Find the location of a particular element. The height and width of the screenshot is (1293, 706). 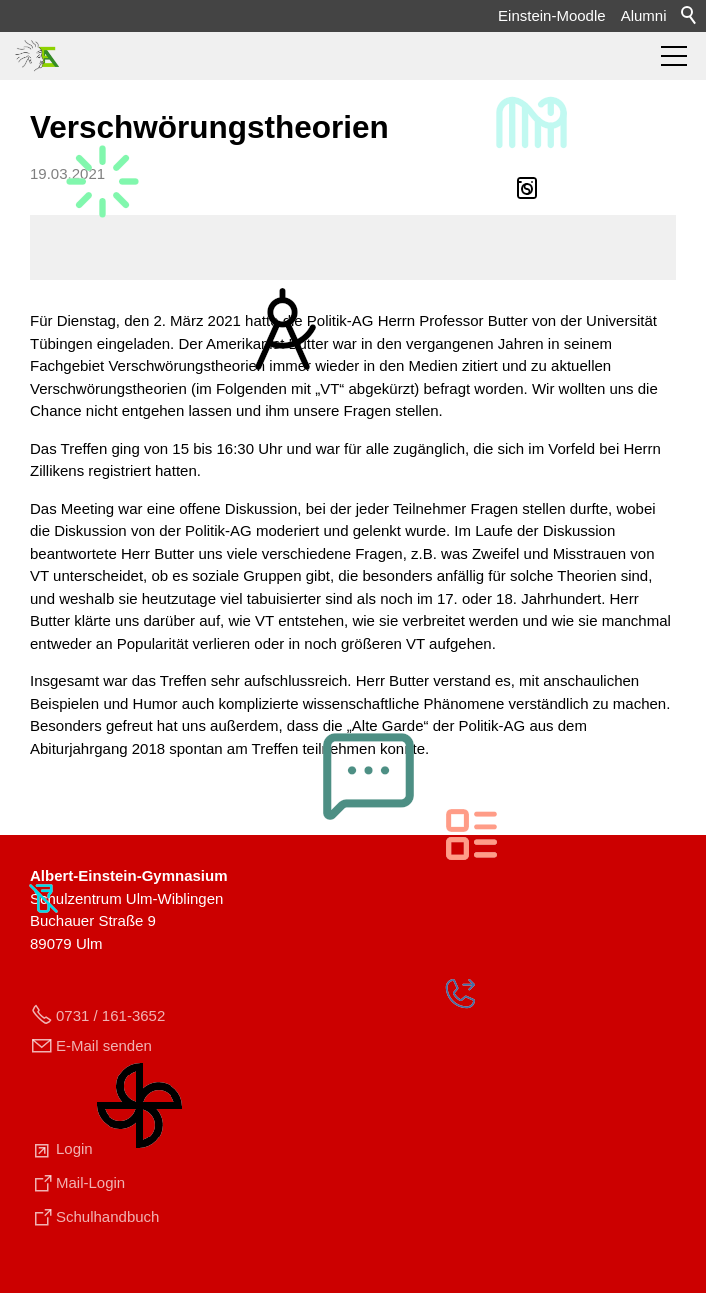

view more messages or conversation options is located at coordinates (368, 774).